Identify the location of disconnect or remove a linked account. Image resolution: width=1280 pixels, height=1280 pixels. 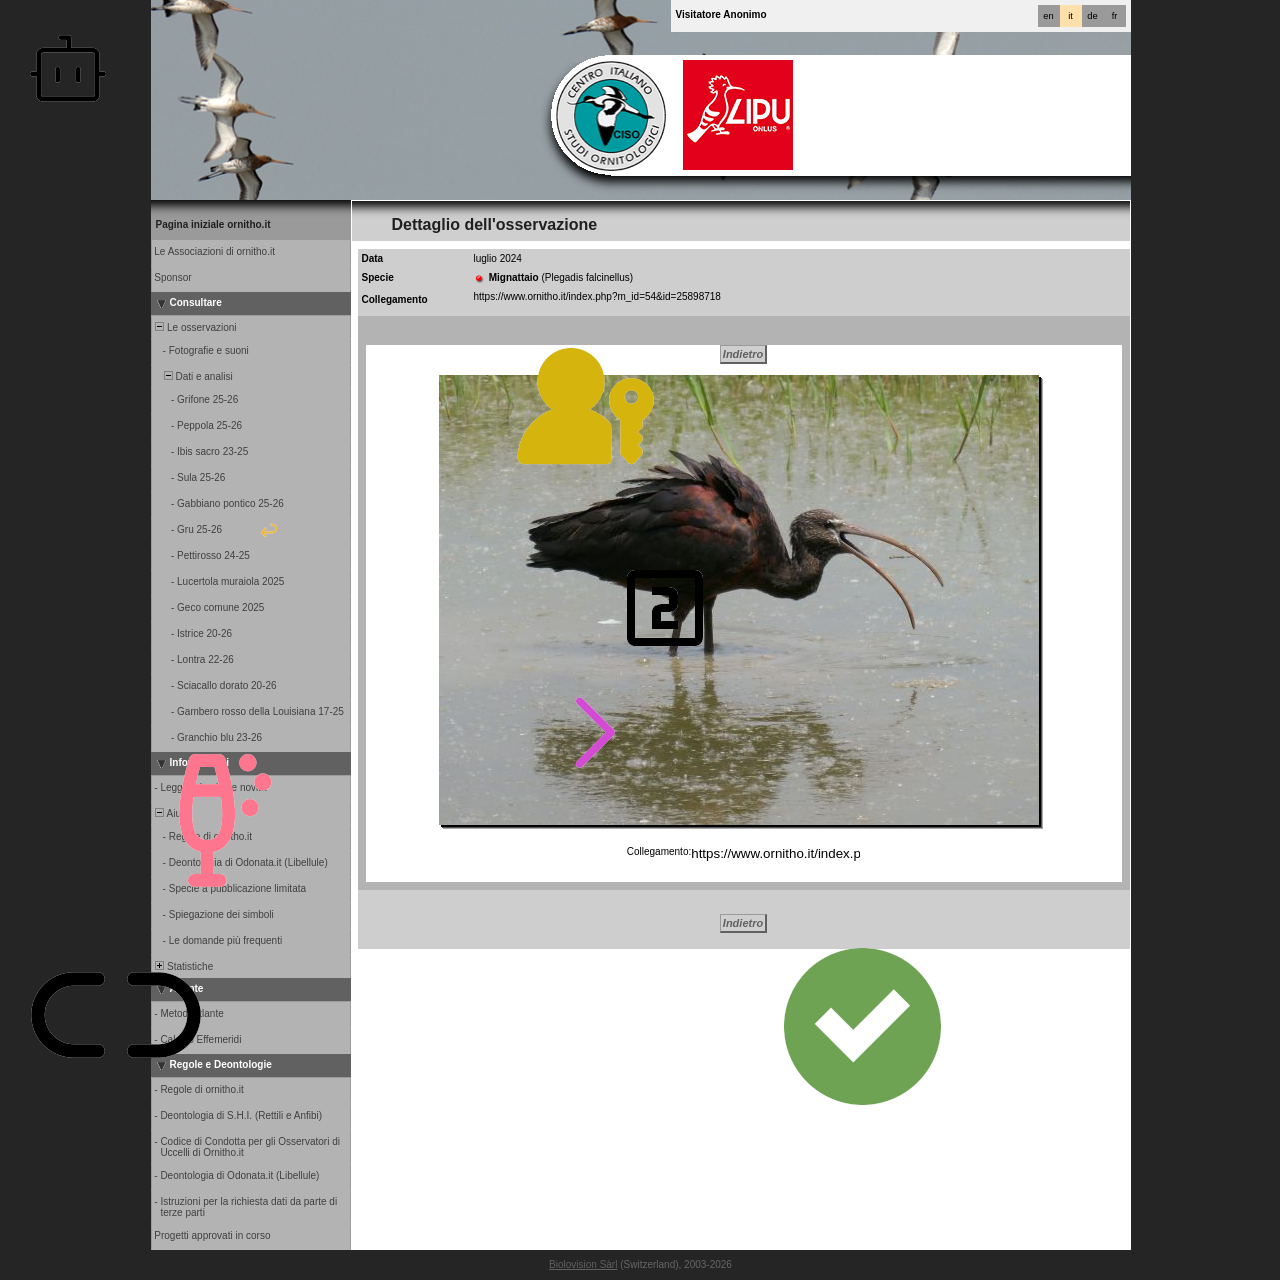
(116, 1015).